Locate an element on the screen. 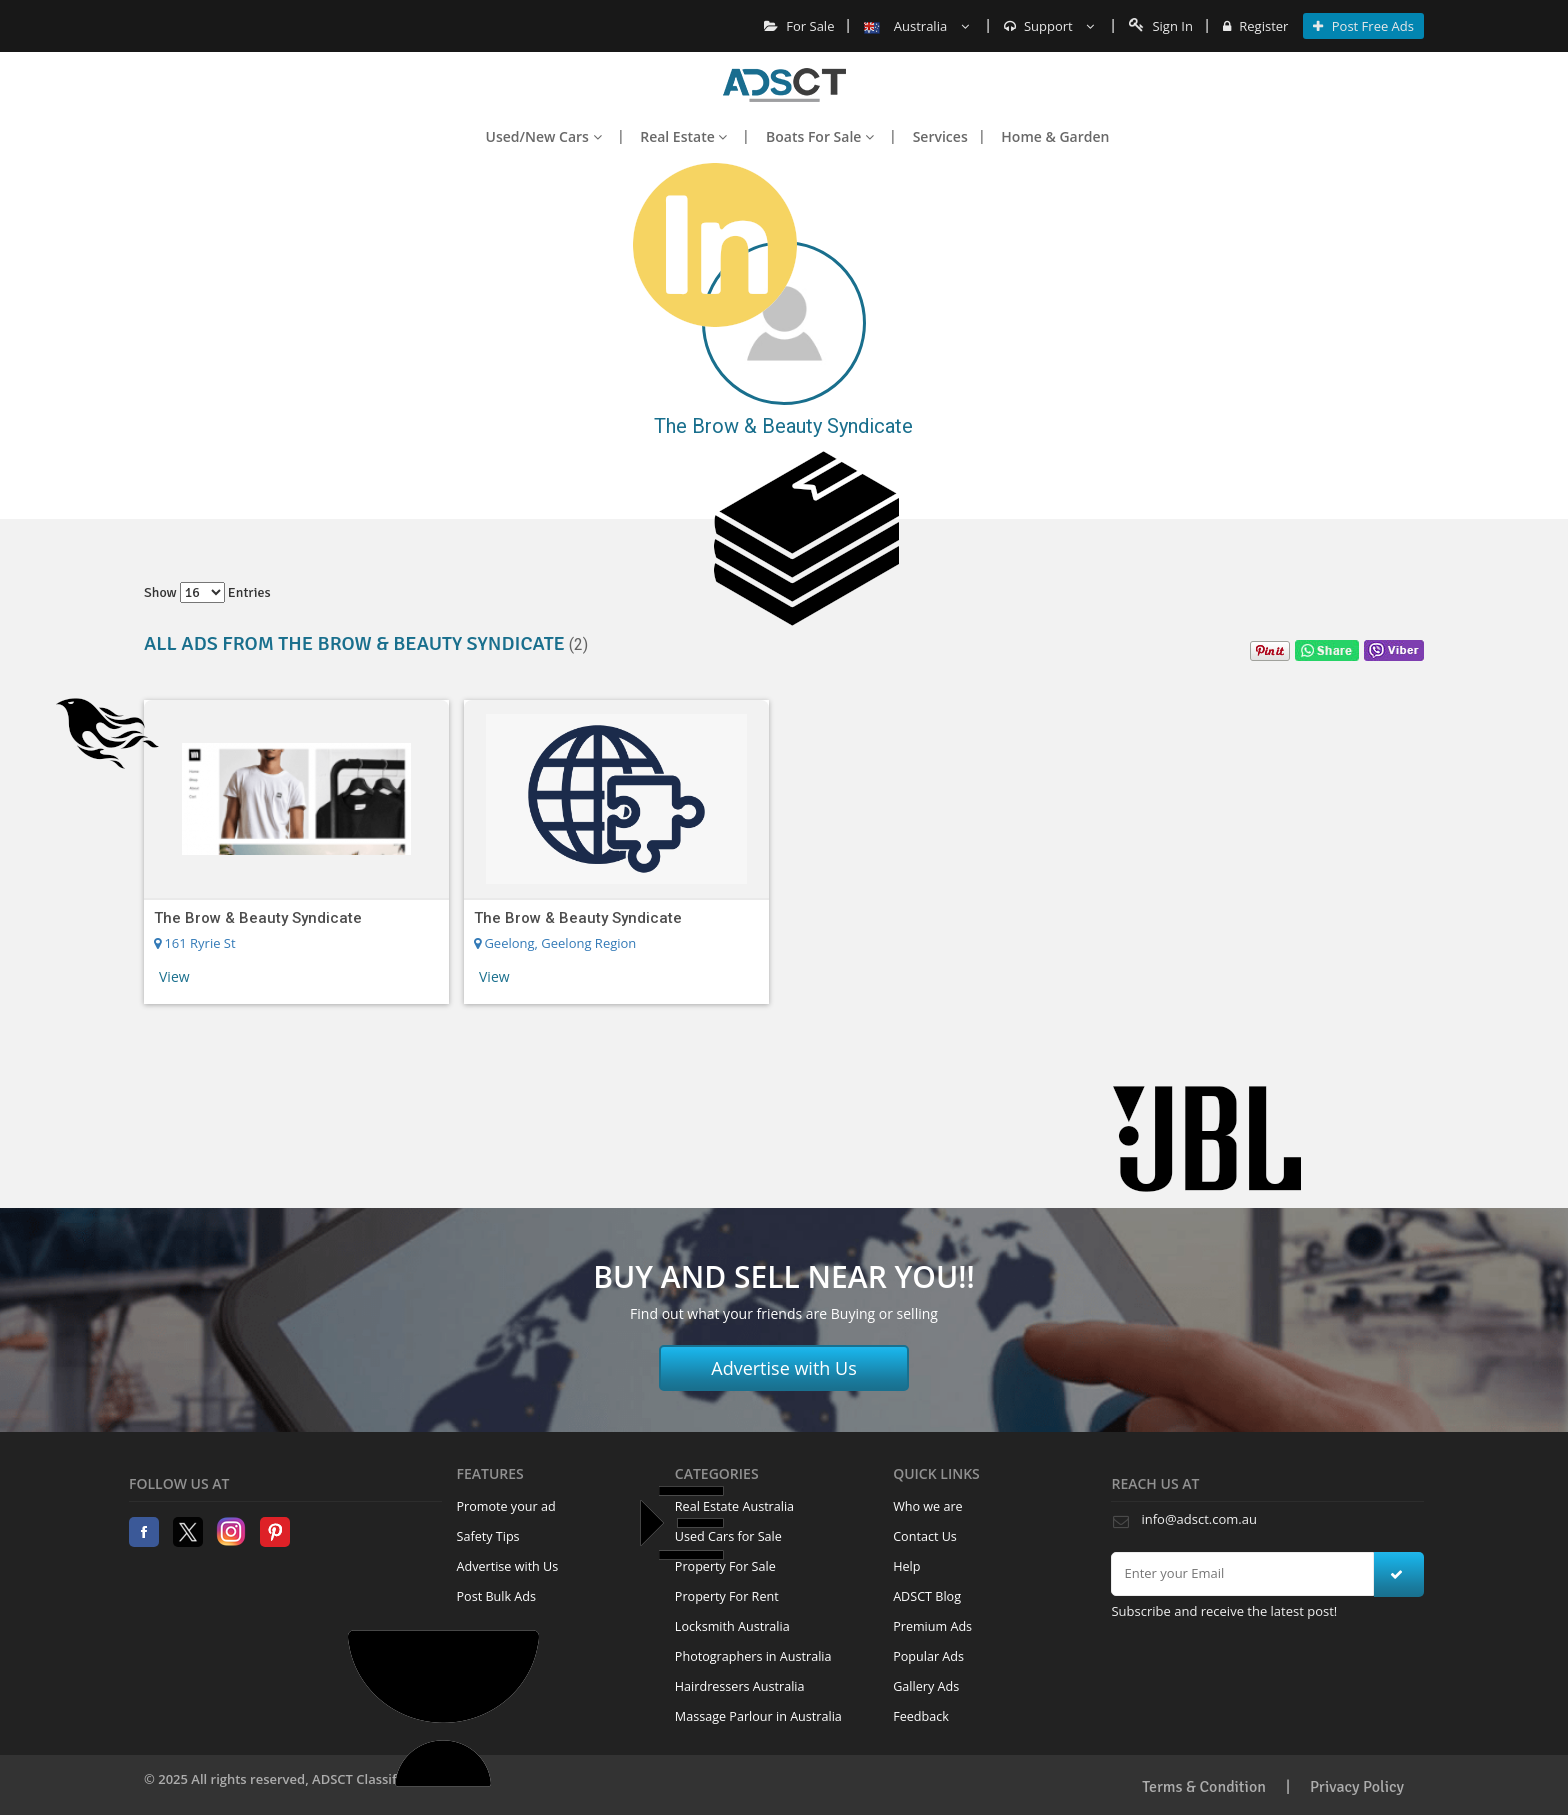 Image resolution: width=1568 pixels, height=1819 pixels. phoenix framework logo is located at coordinates (107, 733).